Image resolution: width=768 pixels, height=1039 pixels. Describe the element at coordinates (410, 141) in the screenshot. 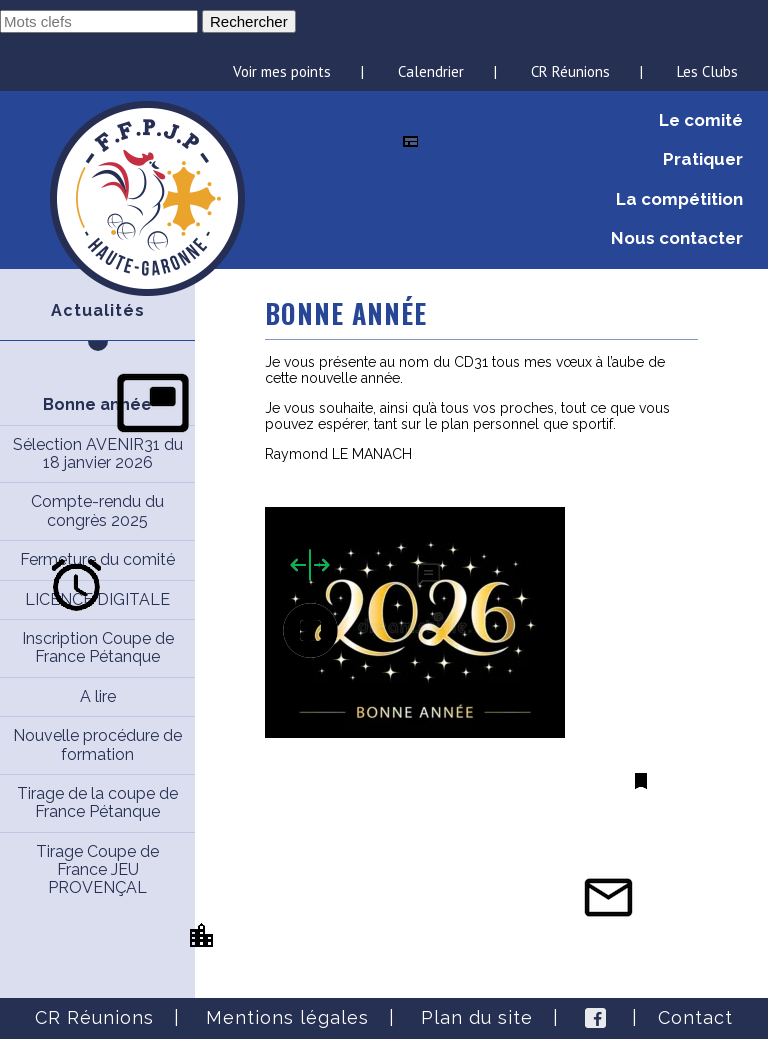

I see `switch to compact view layout` at that location.